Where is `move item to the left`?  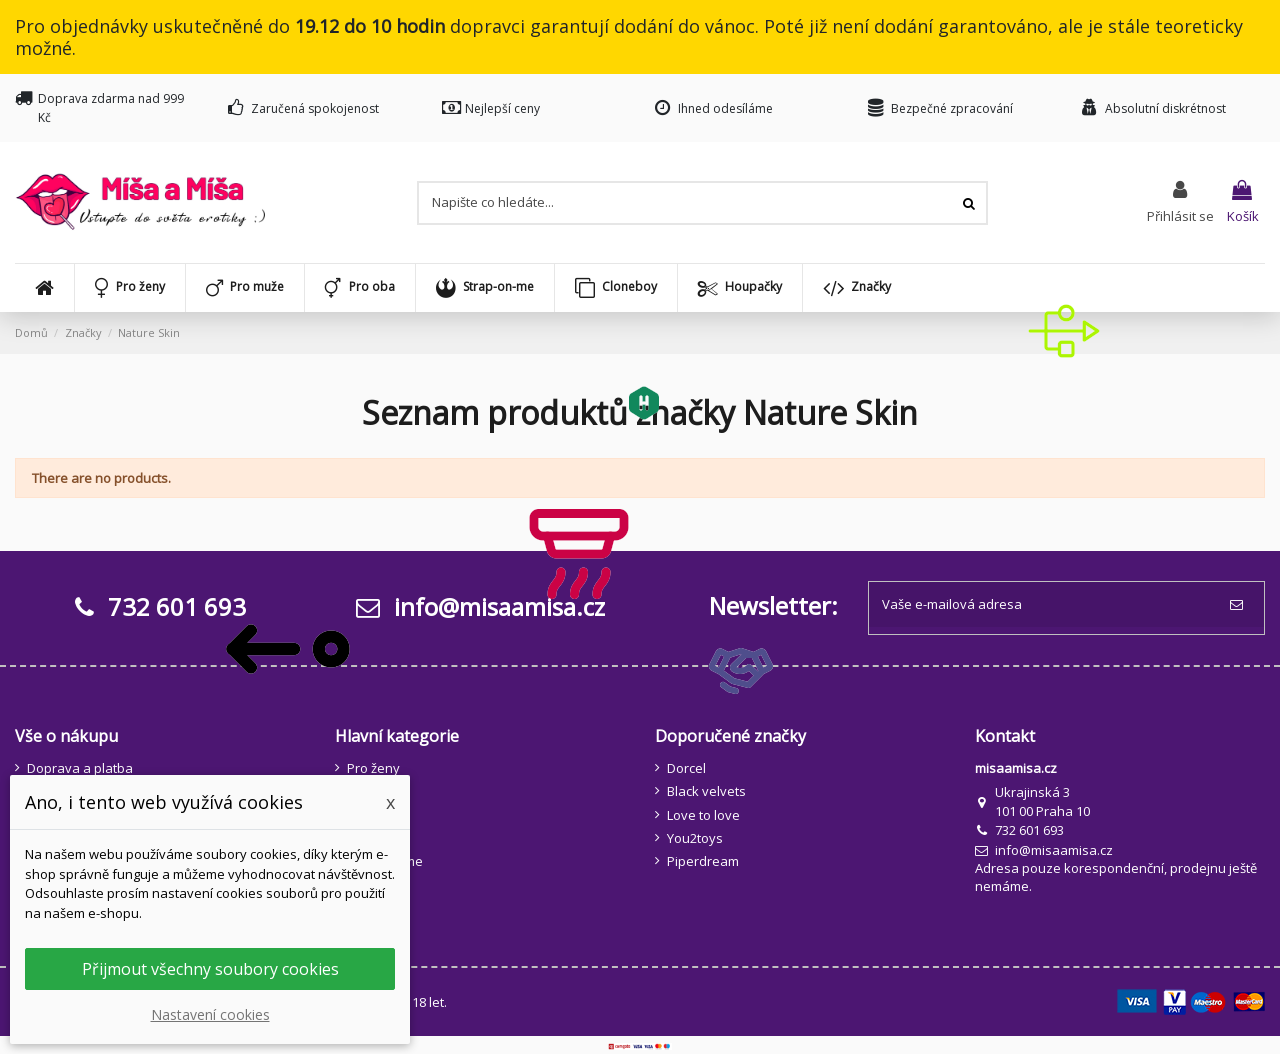 move item to the left is located at coordinates (288, 649).